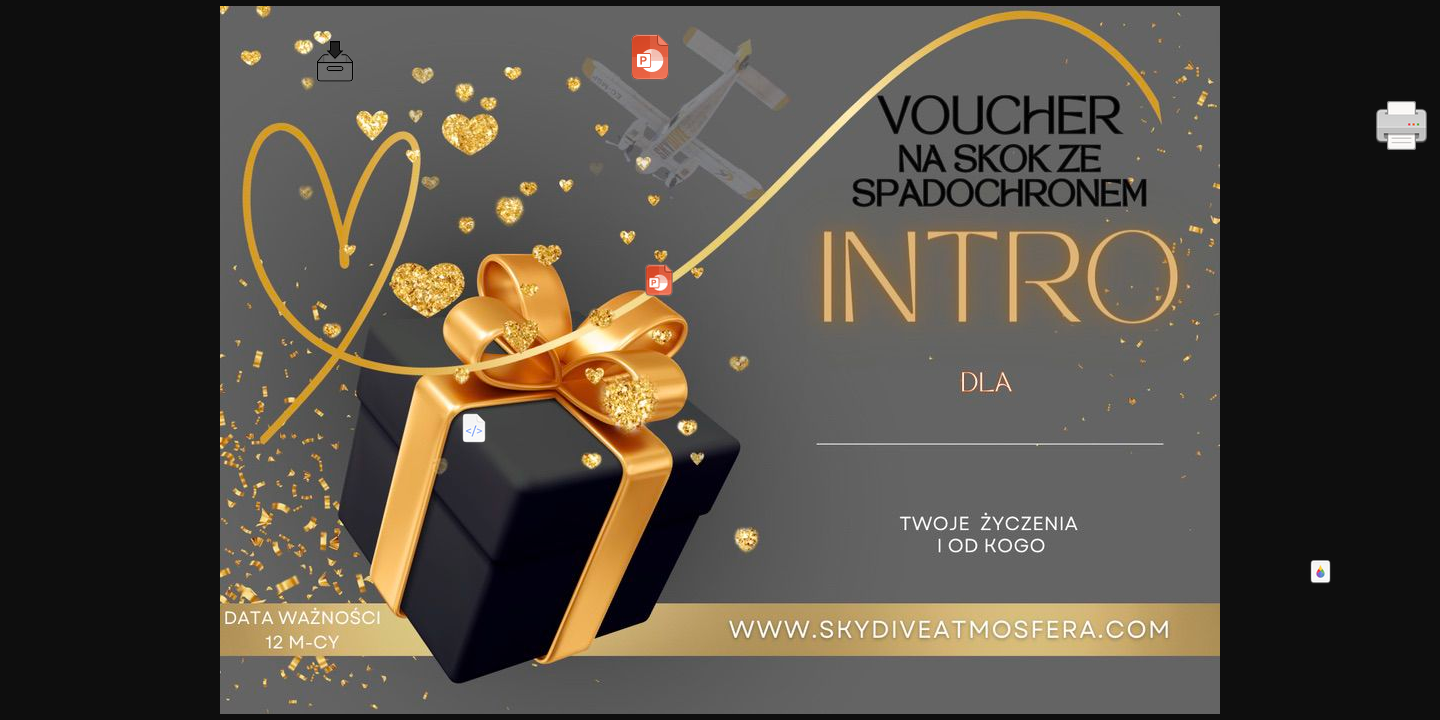 This screenshot has width=1440, height=720. What do you see at coordinates (335, 62) in the screenshot?
I see `access your dropbox folder in the sidebar` at bounding box center [335, 62].